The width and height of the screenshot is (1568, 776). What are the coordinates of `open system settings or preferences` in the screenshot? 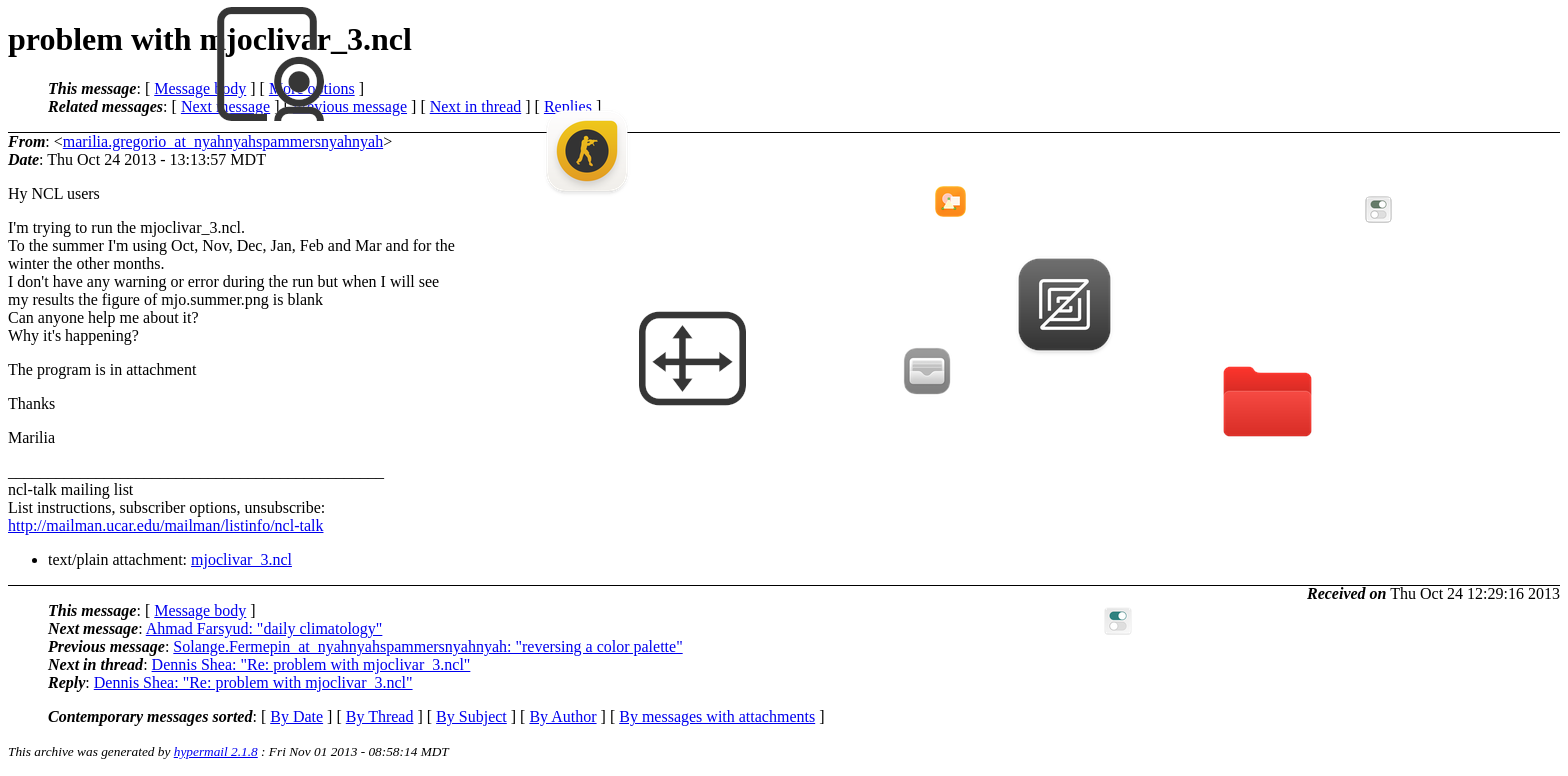 It's located at (1378, 209).